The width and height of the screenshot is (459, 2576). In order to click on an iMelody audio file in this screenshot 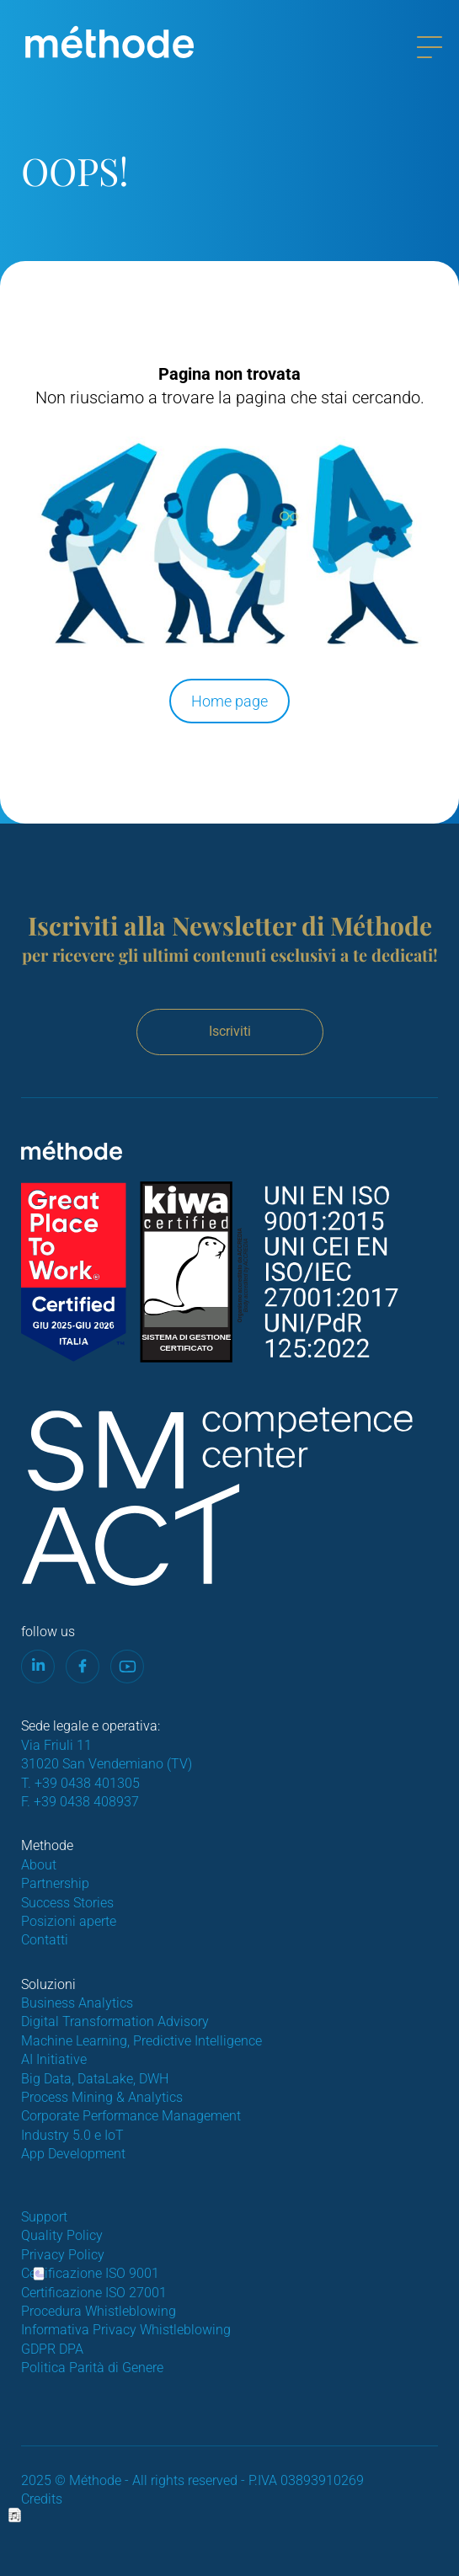, I will do `click(14, 2515)`.